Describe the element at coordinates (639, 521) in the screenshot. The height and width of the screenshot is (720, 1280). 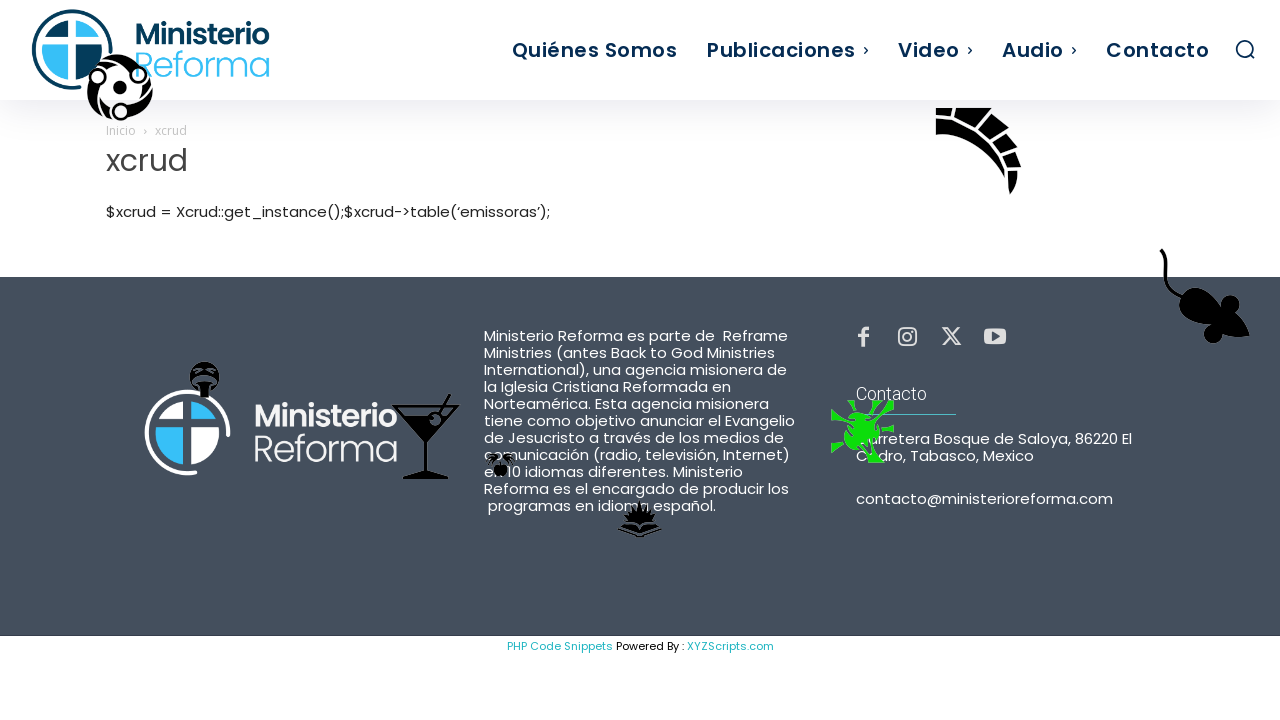
I see `access knowledge base or learning resources` at that location.